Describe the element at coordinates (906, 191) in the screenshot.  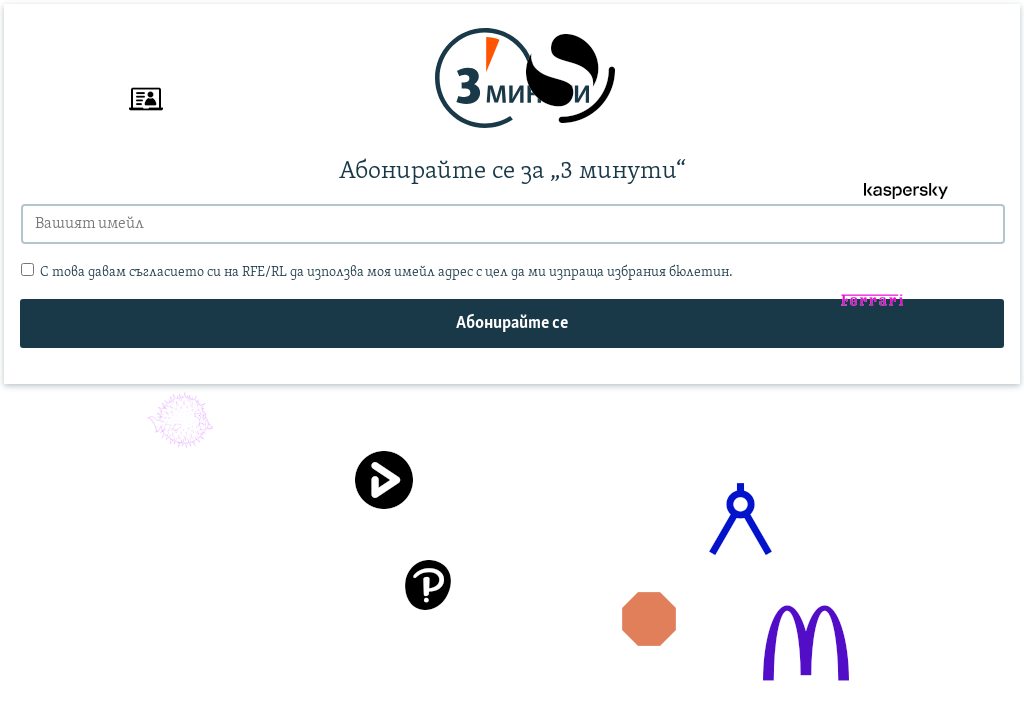
I see `kaspersky antivirus app` at that location.